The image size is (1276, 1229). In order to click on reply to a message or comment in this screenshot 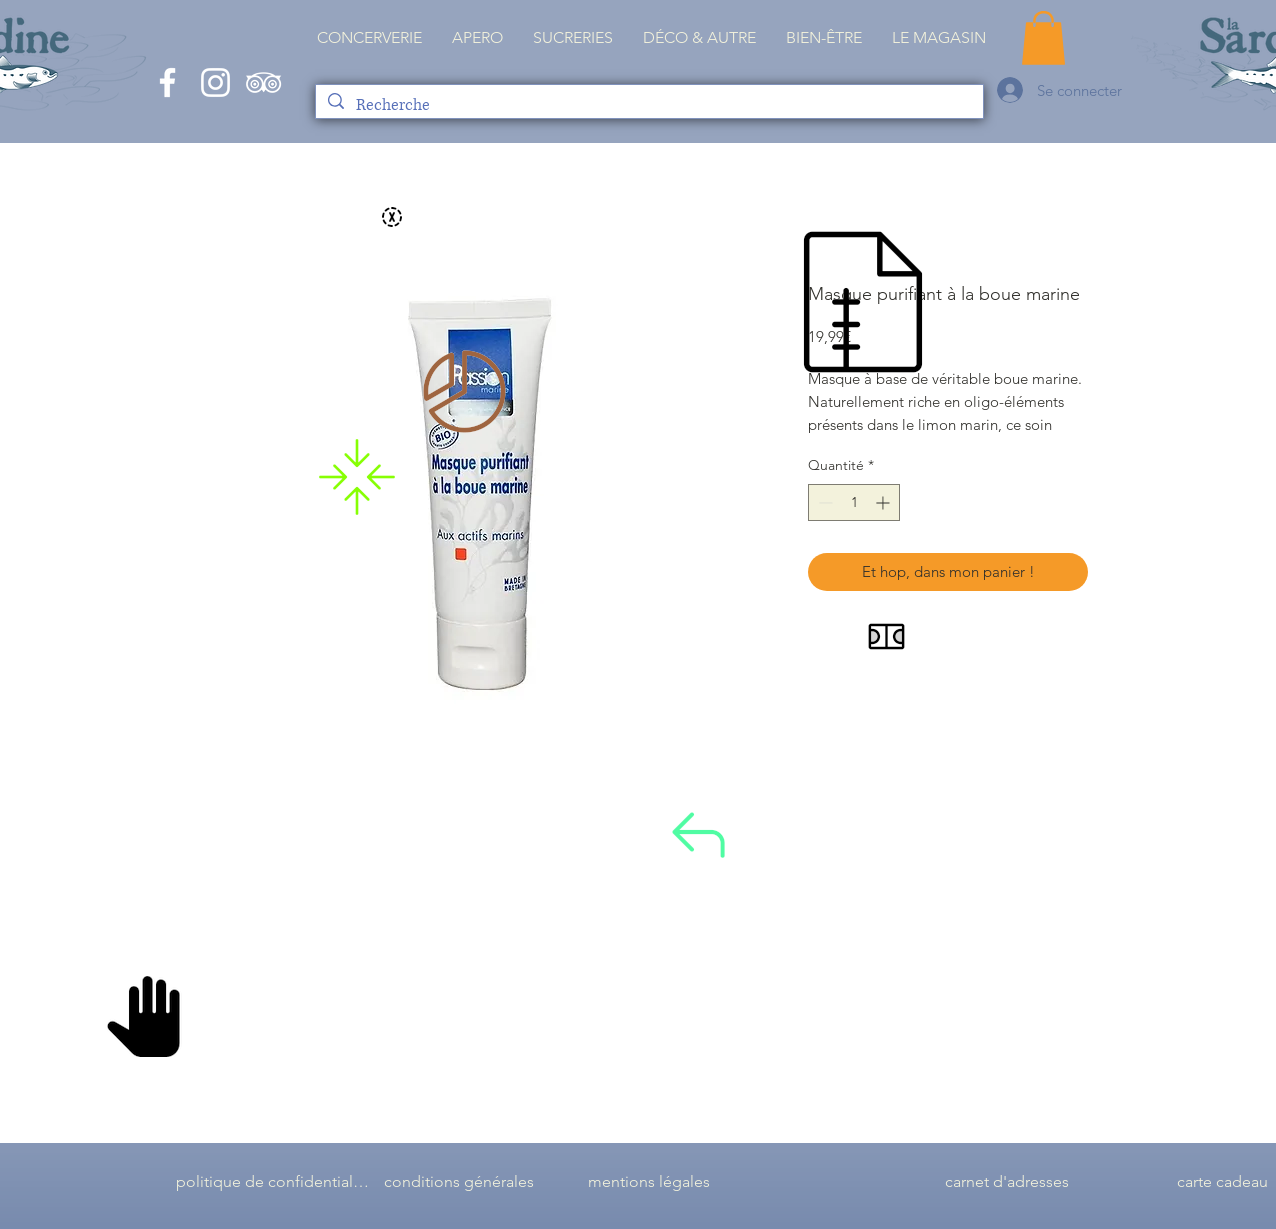, I will do `click(697, 835)`.